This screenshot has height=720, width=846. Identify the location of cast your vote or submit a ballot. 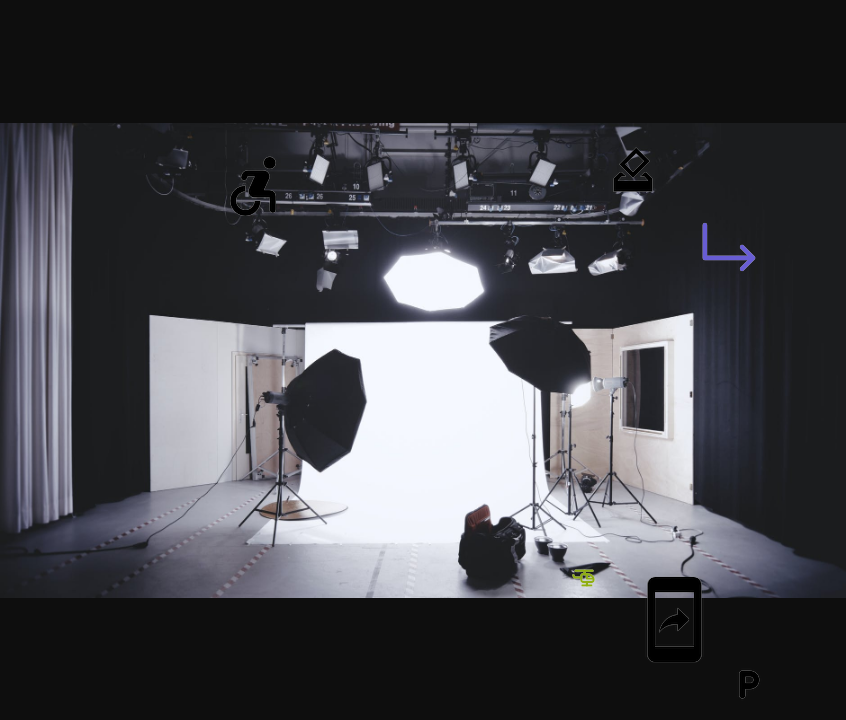
(633, 170).